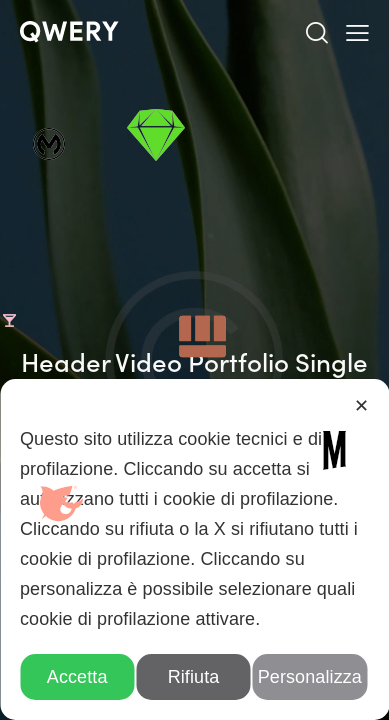 Image resolution: width=389 pixels, height=720 pixels. I want to click on open The Mighty app or website, so click(334, 450).